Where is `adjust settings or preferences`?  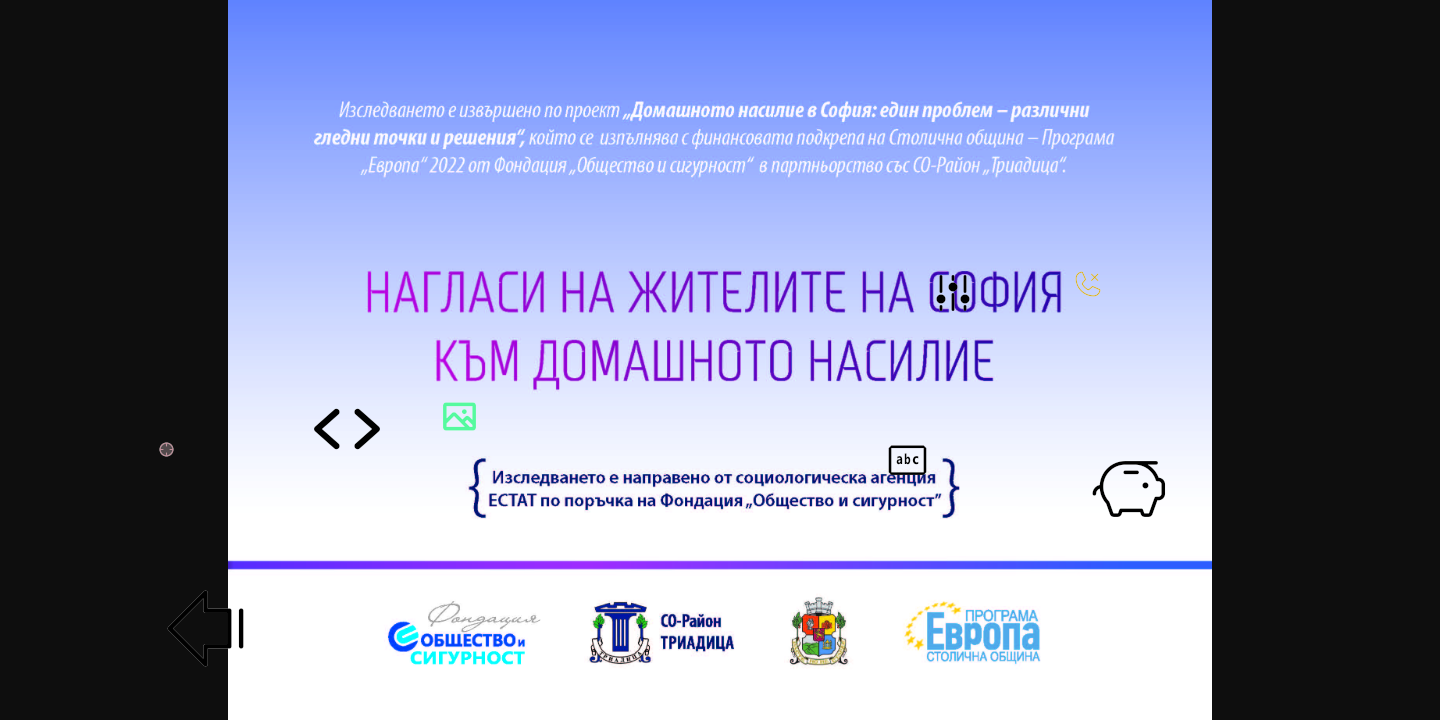 adjust settings or preferences is located at coordinates (953, 293).